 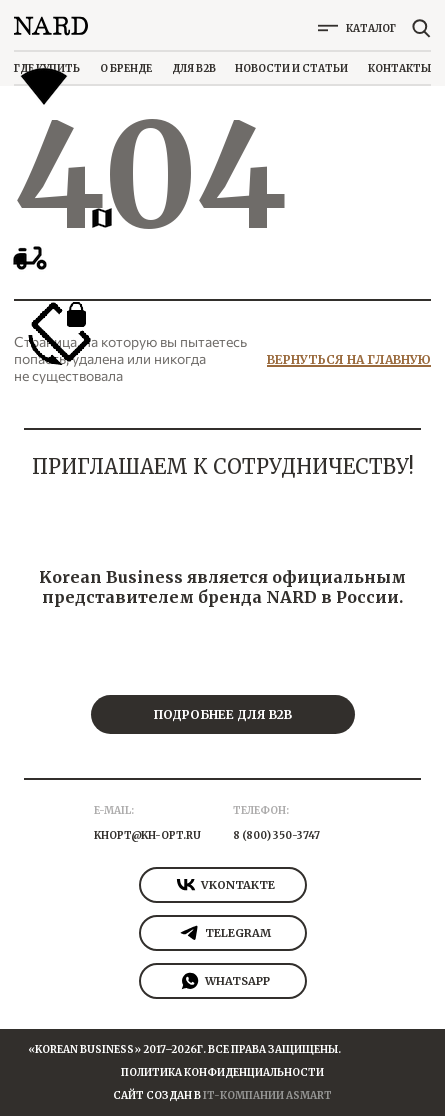 I want to click on select moped or scooter delivery option, so click(x=30, y=258).